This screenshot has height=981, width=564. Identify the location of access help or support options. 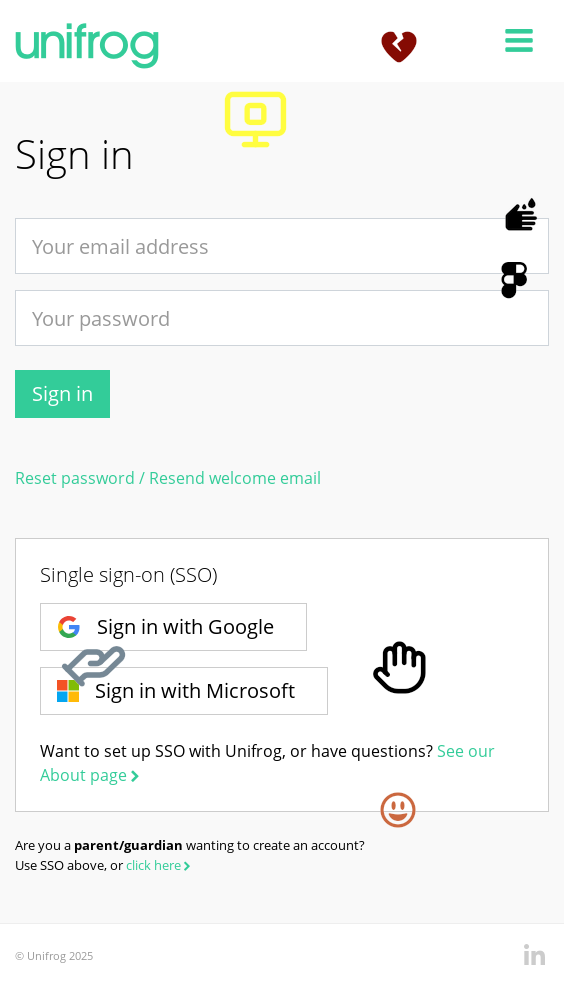
(93, 663).